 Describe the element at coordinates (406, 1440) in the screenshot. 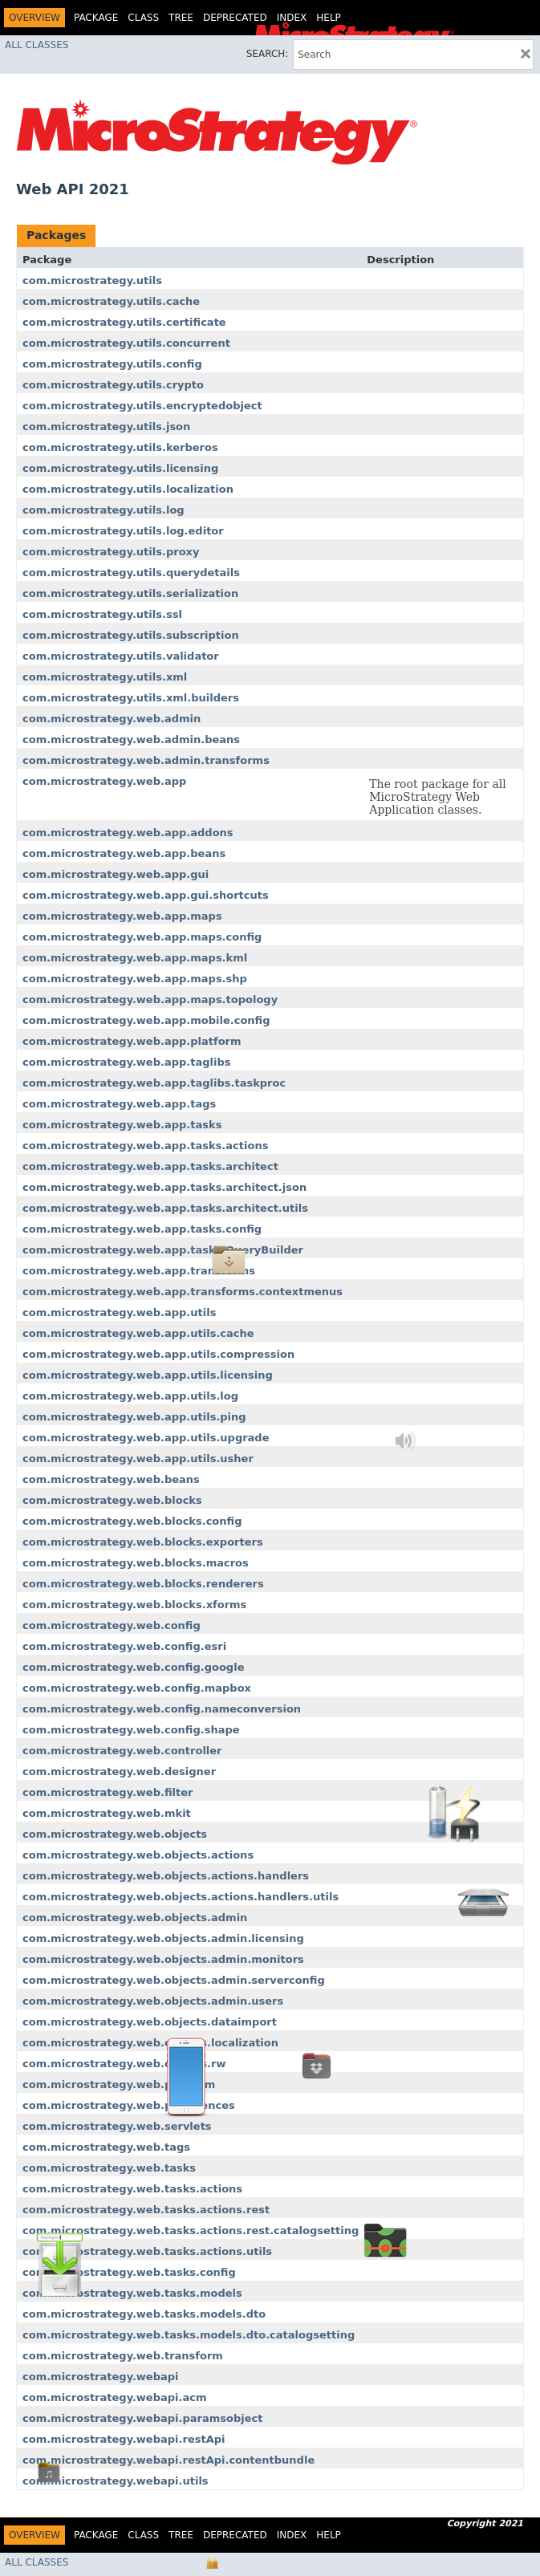

I see `indicates medium volume level` at that location.